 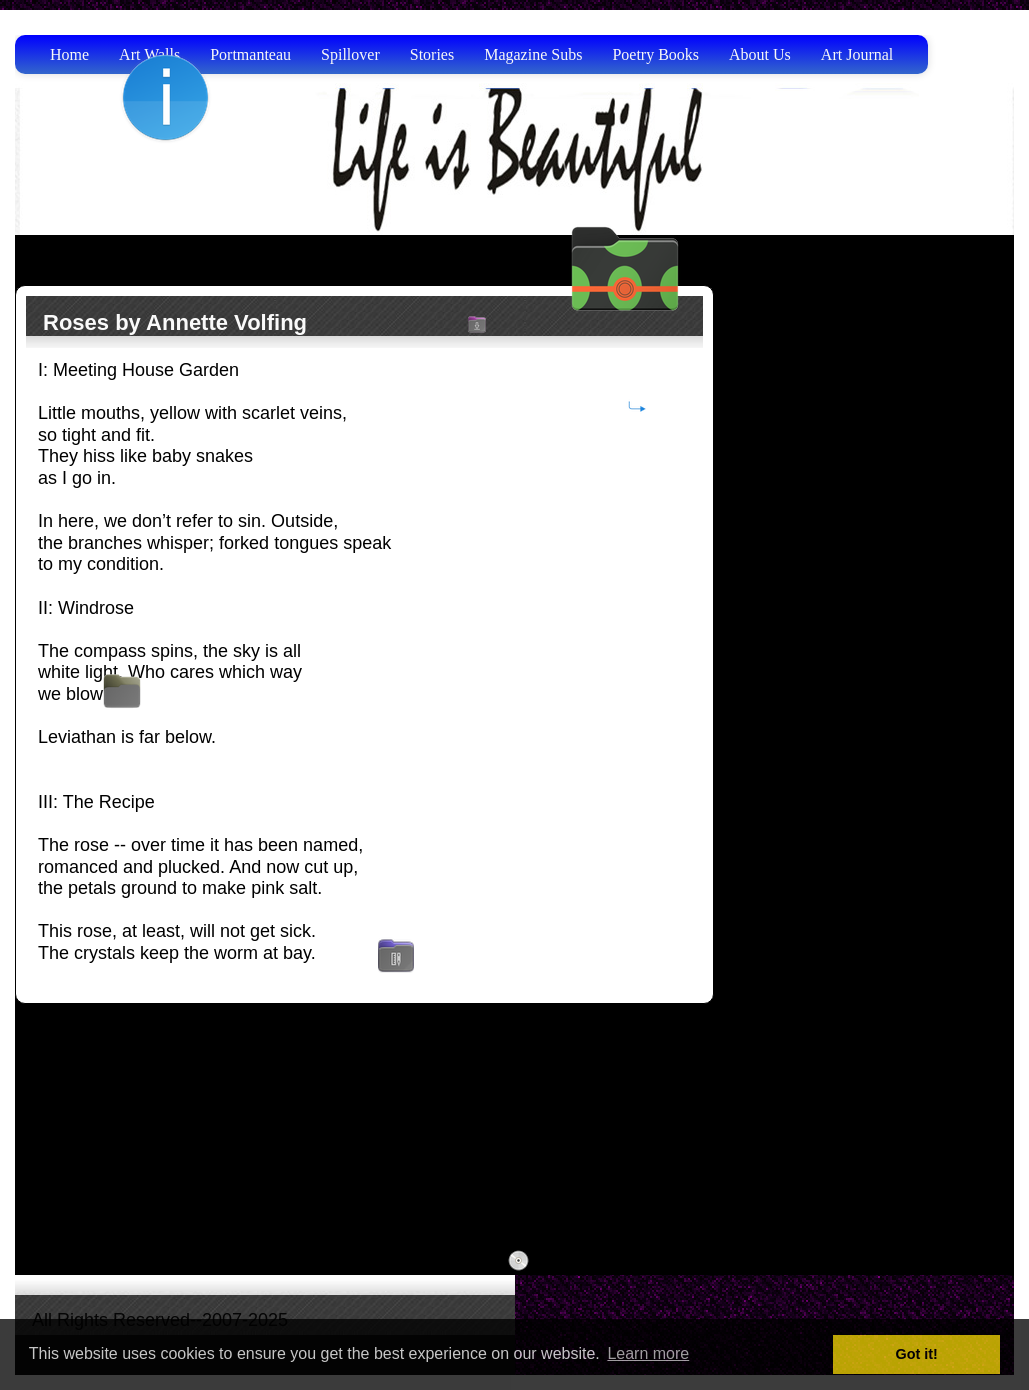 What do you see at coordinates (477, 324) in the screenshot?
I see `access your downloads folder` at bounding box center [477, 324].